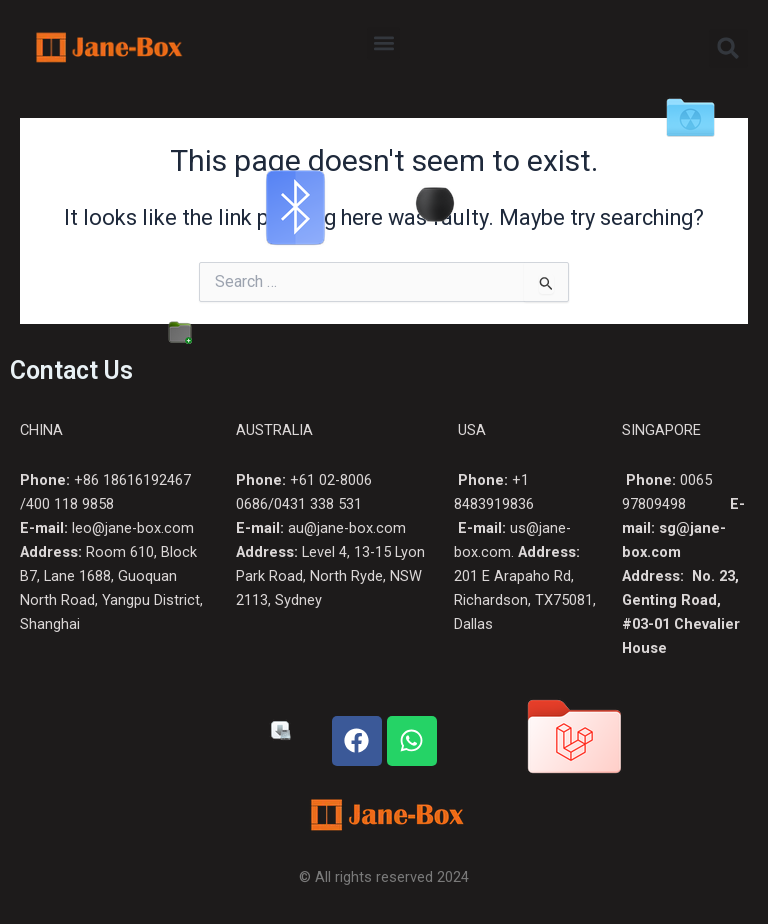 Image resolution: width=768 pixels, height=924 pixels. Describe the element at coordinates (435, 208) in the screenshot. I see `access HomePod mini settings` at that location.